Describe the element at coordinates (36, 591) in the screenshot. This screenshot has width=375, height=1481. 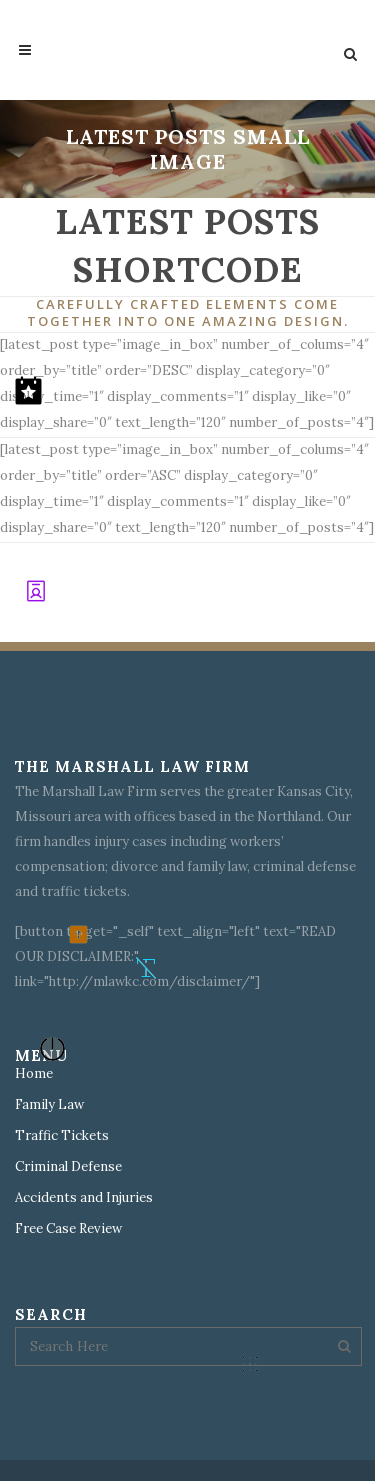
I see `view user profile or identity information` at that location.